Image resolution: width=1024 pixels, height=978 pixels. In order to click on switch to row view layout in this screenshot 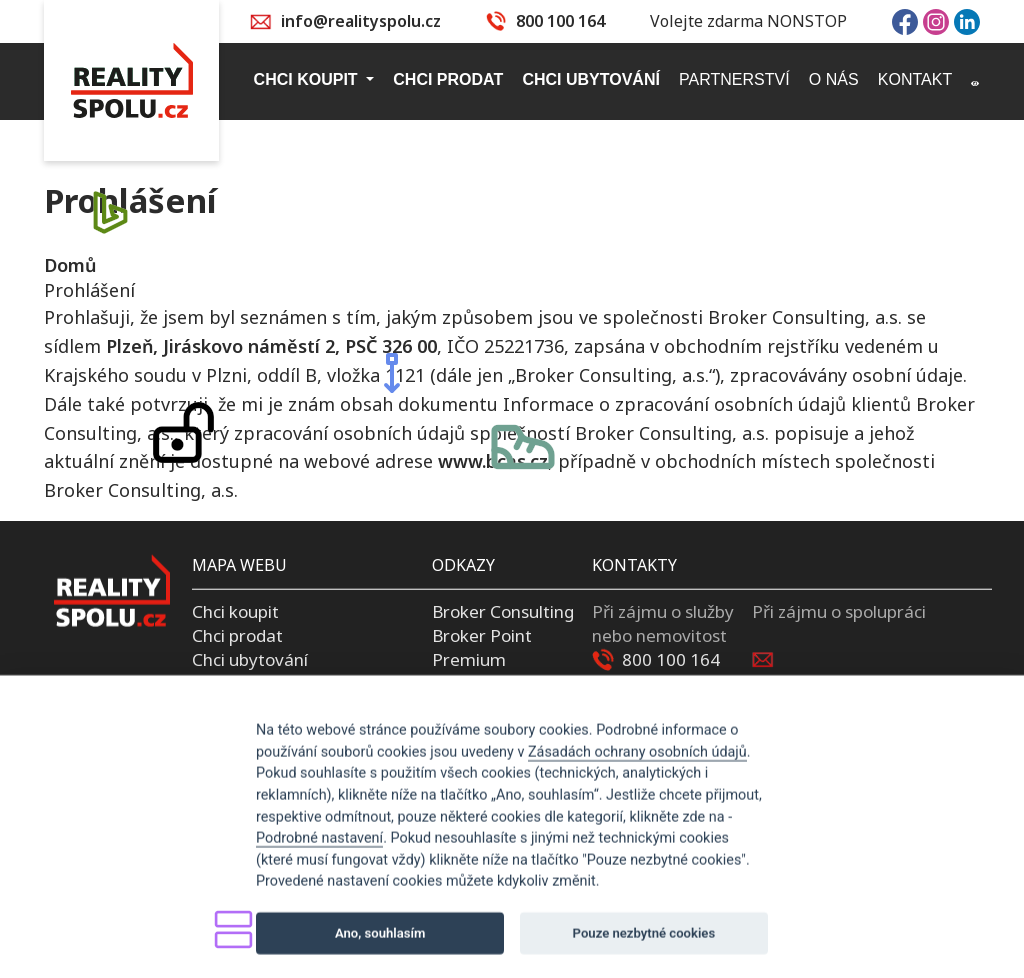, I will do `click(233, 929)`.